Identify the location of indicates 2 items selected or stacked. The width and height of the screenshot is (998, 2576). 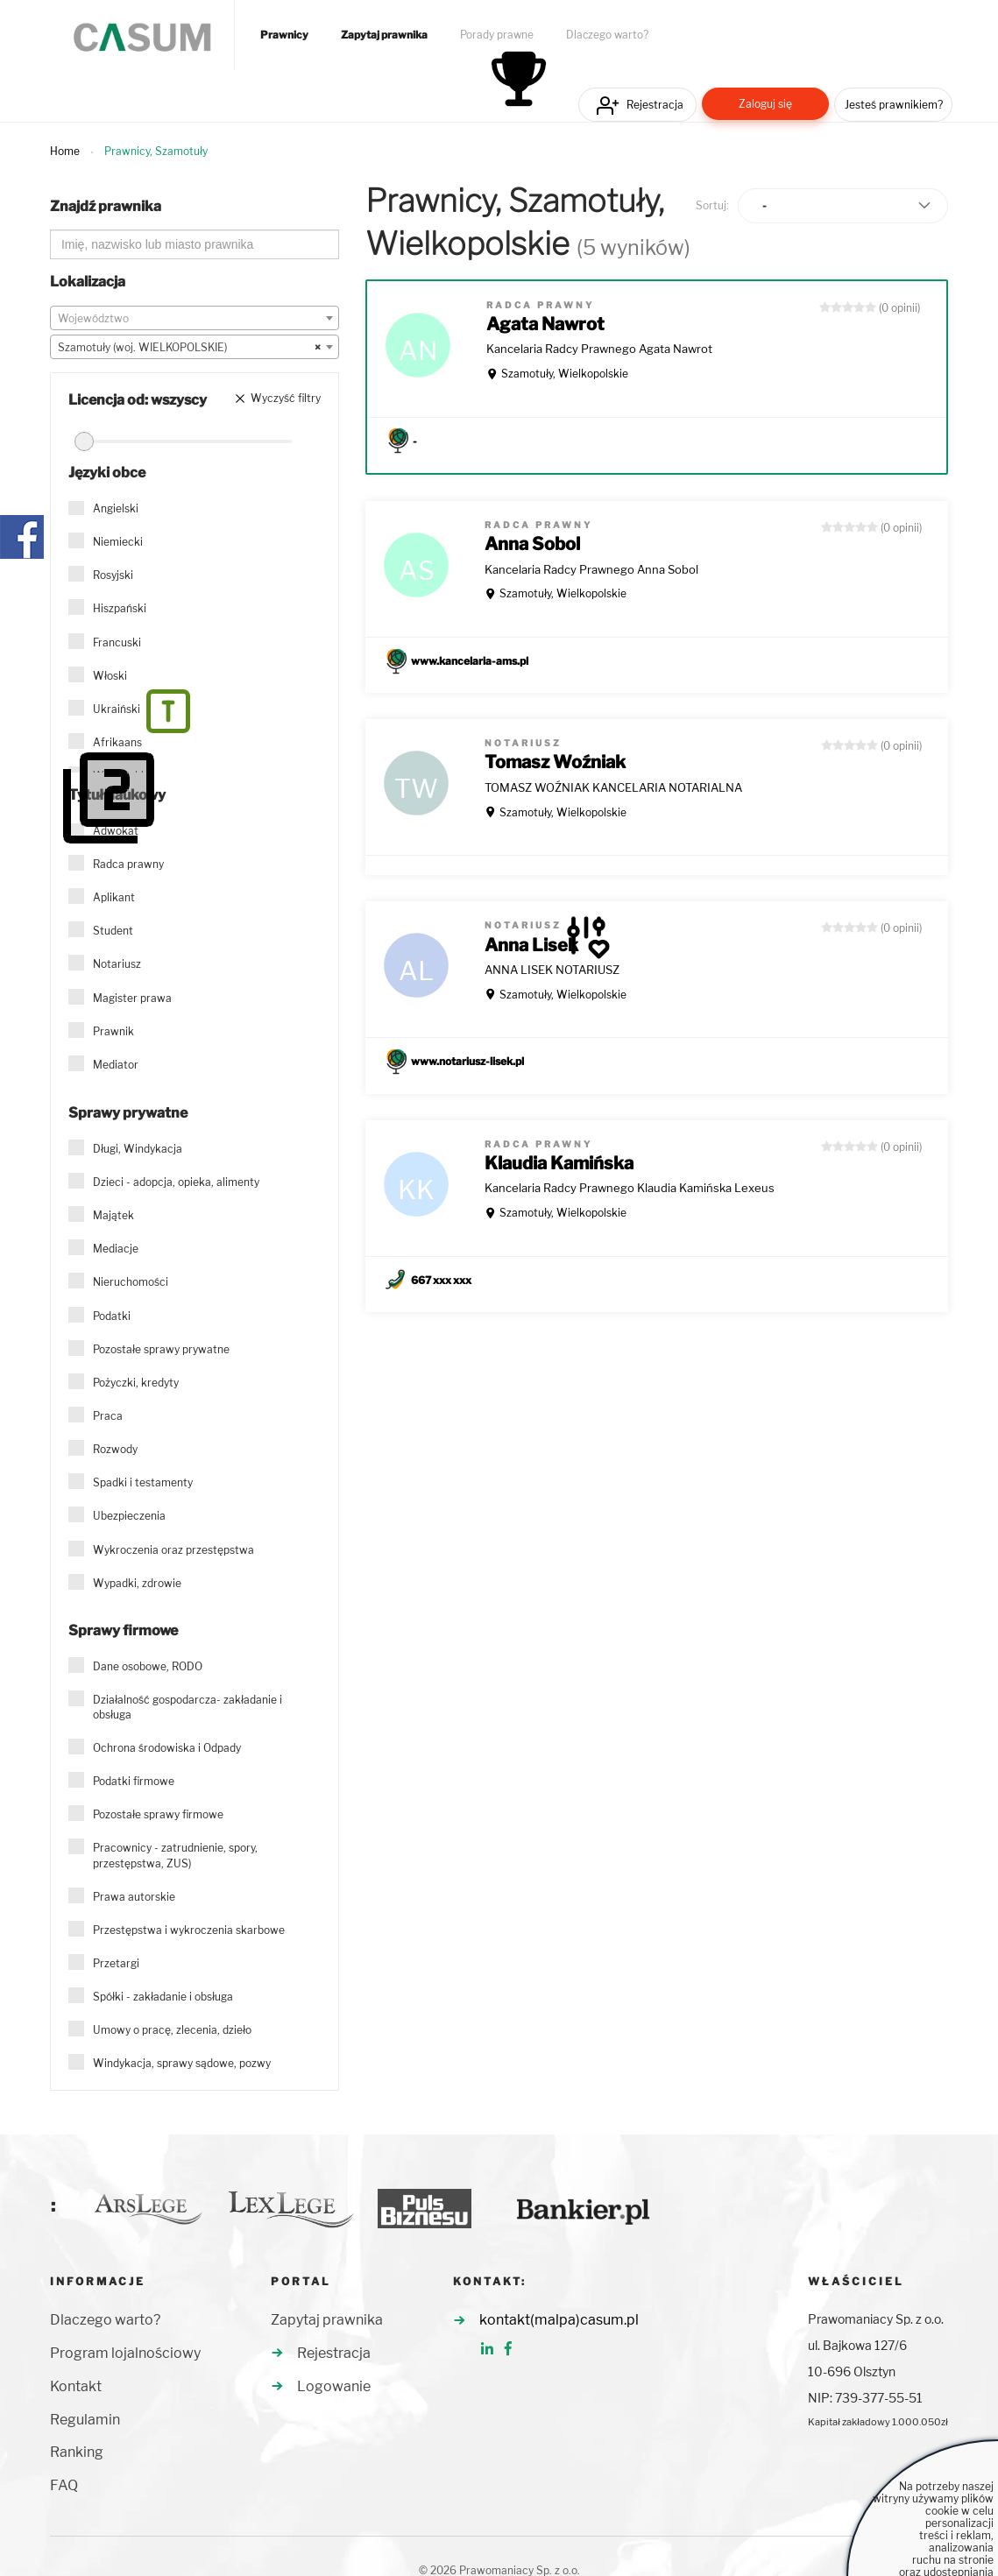
(109, 798).